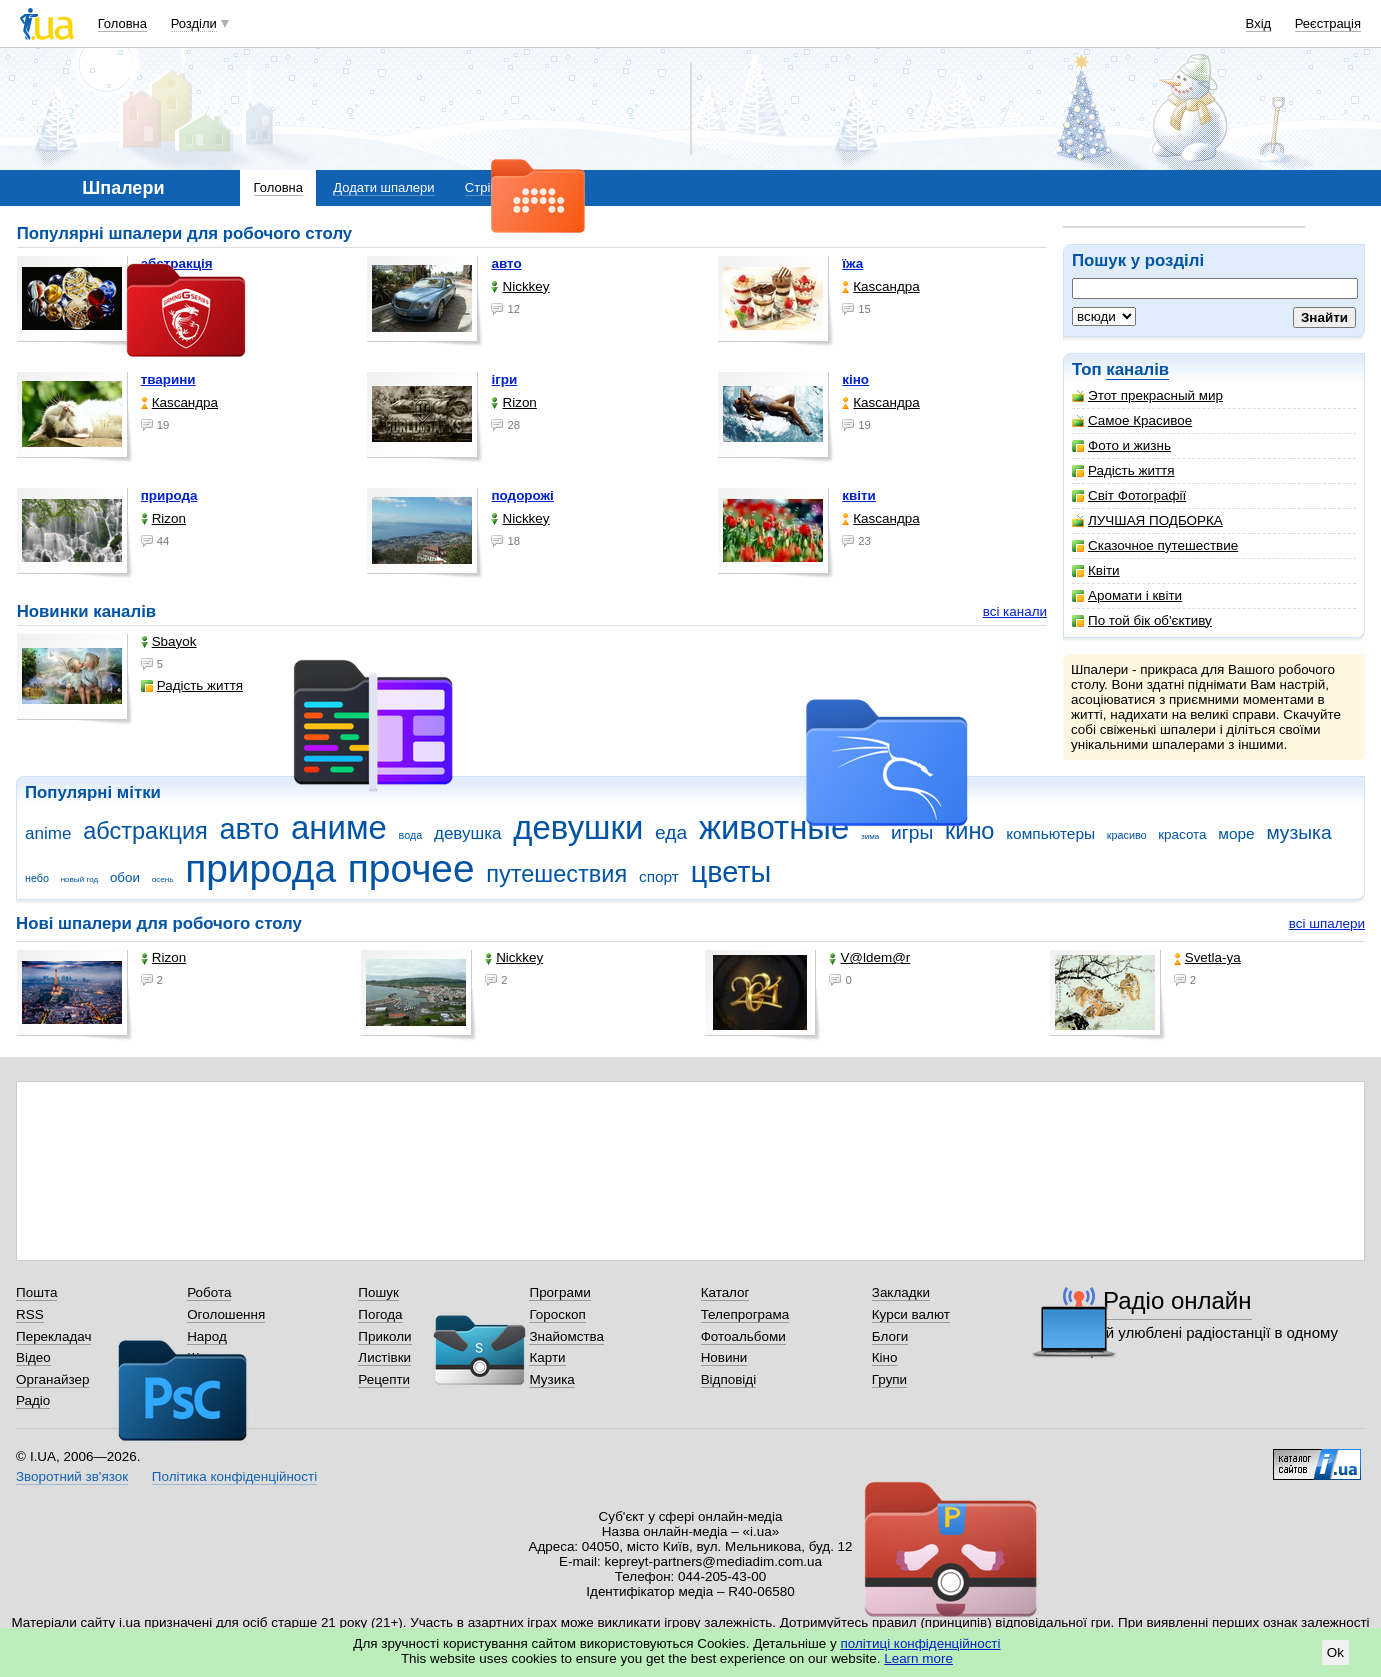 This screenshot has height=1677, width=1381. Describe the element at coordinates (886, 767) in the screenshot. I see `open folder containing kali linux files` at that location.